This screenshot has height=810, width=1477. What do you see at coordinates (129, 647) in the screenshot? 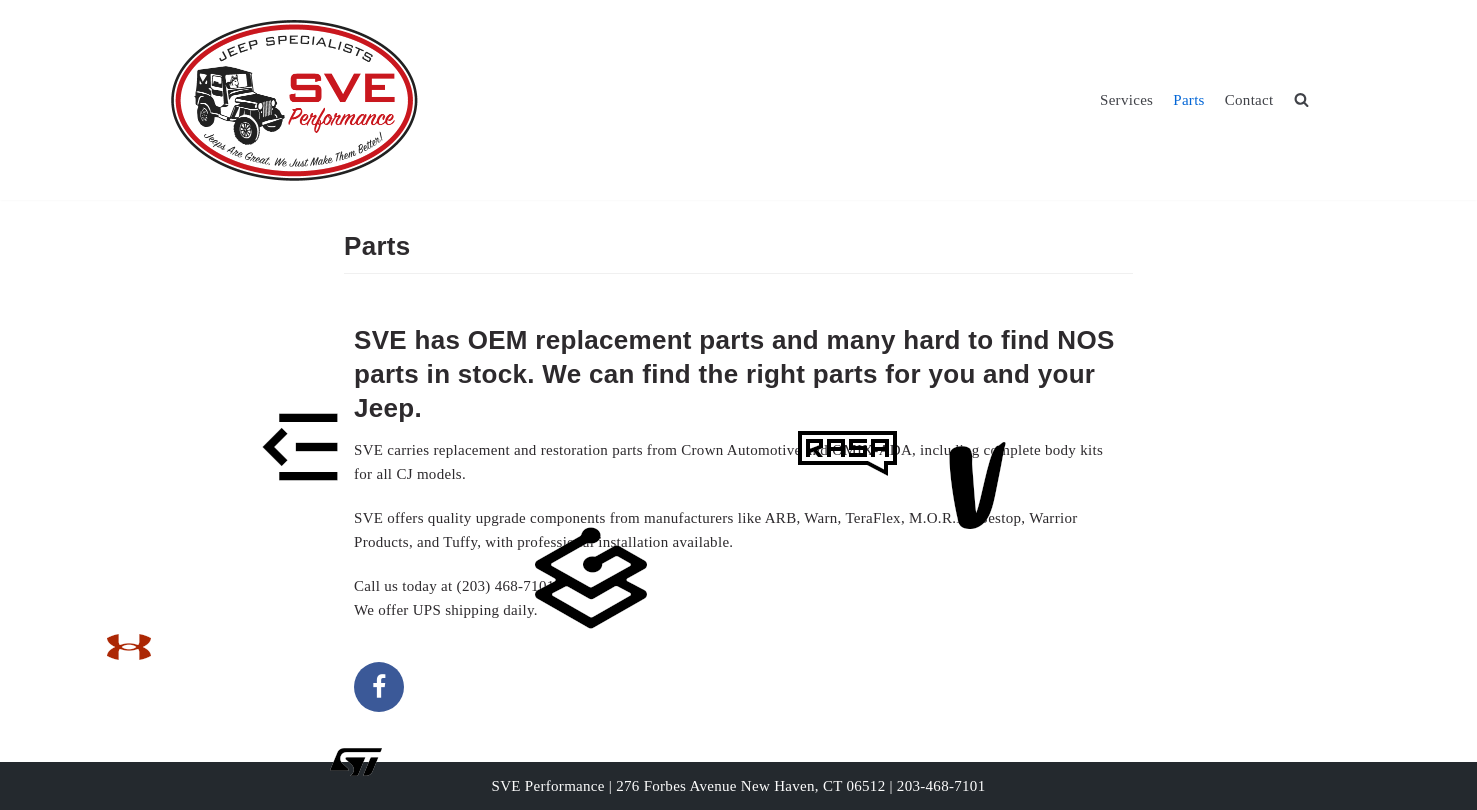
I see `under armour brand logo` at bounding box center [129, 647].